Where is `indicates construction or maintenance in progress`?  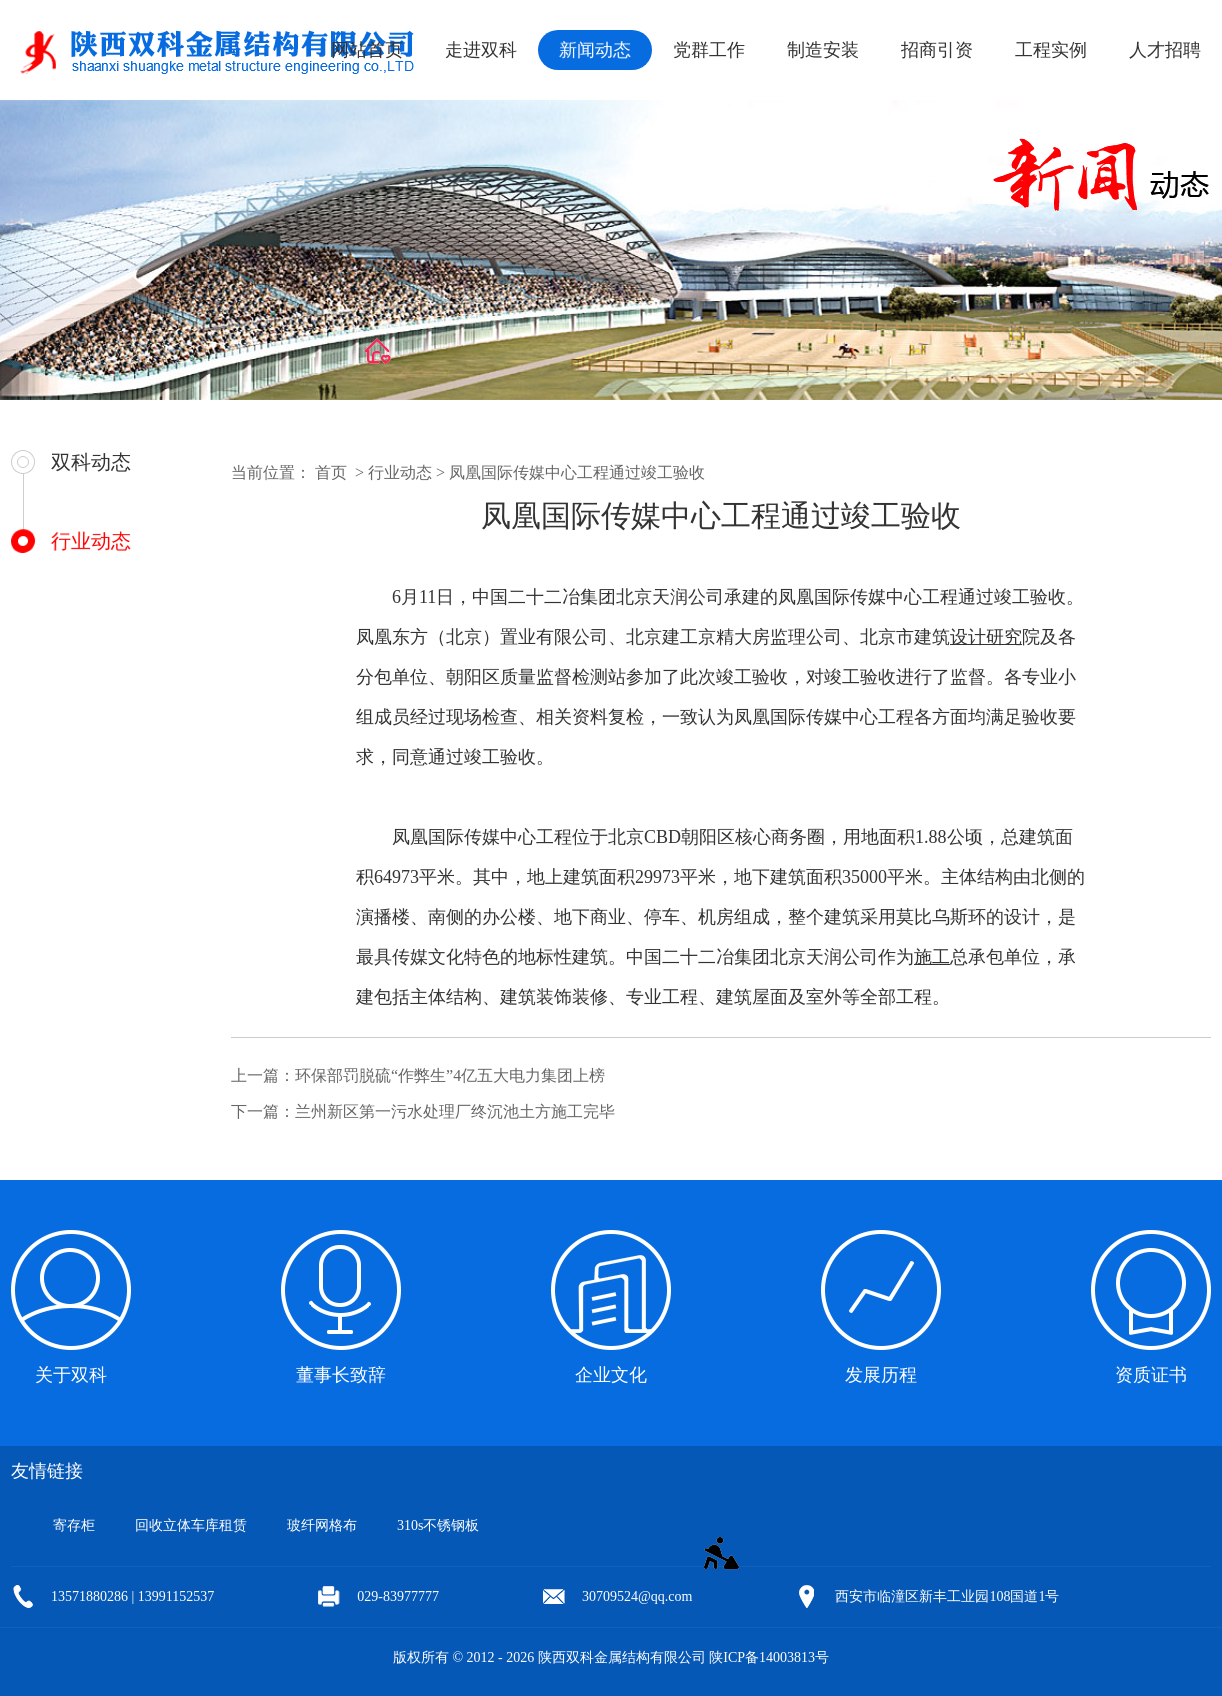 indicates construction or maintenance in progress is located at coordinates (721, 1553).